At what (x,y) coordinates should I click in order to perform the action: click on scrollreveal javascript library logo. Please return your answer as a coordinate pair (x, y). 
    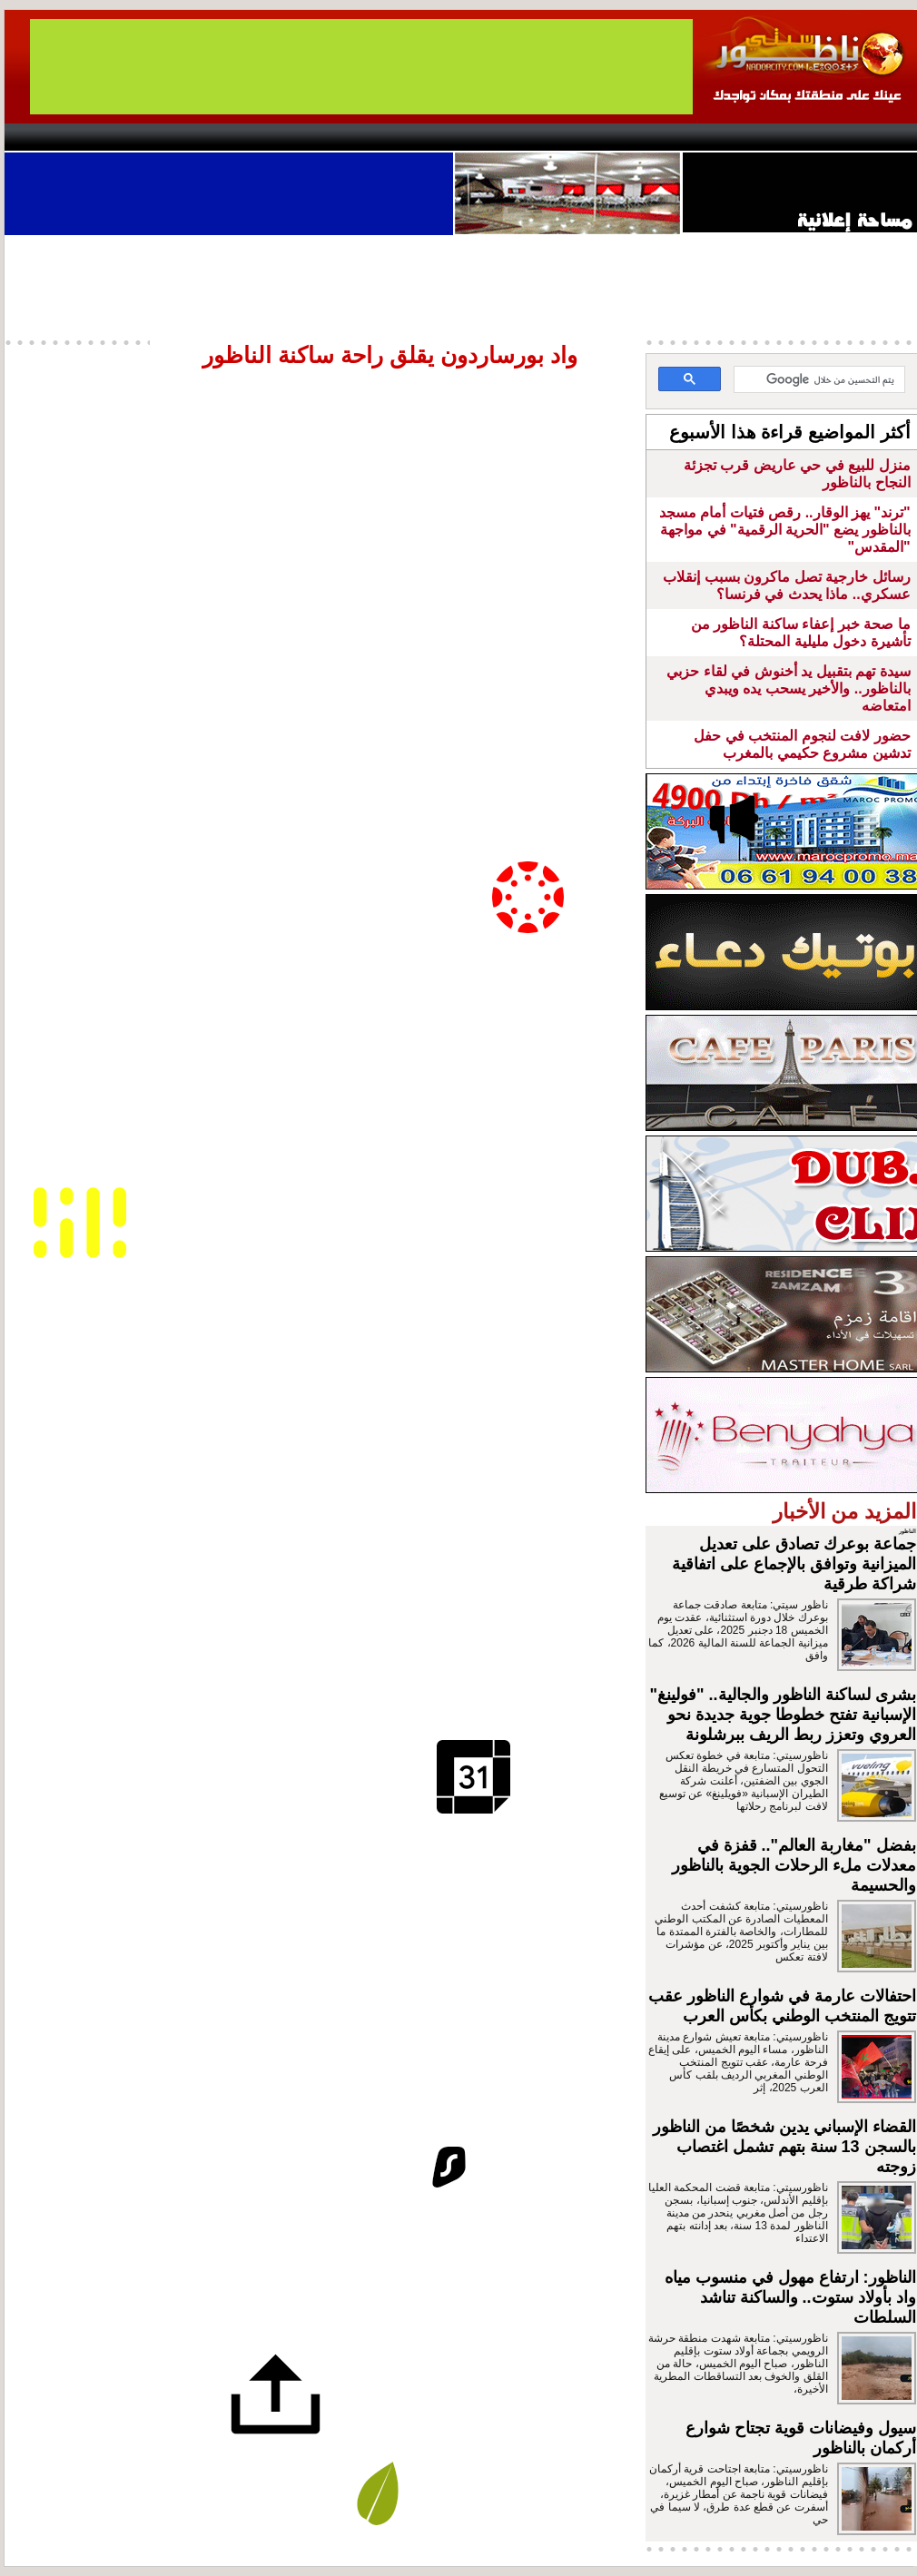
    Looking at the image, I should click on (80, 1223).